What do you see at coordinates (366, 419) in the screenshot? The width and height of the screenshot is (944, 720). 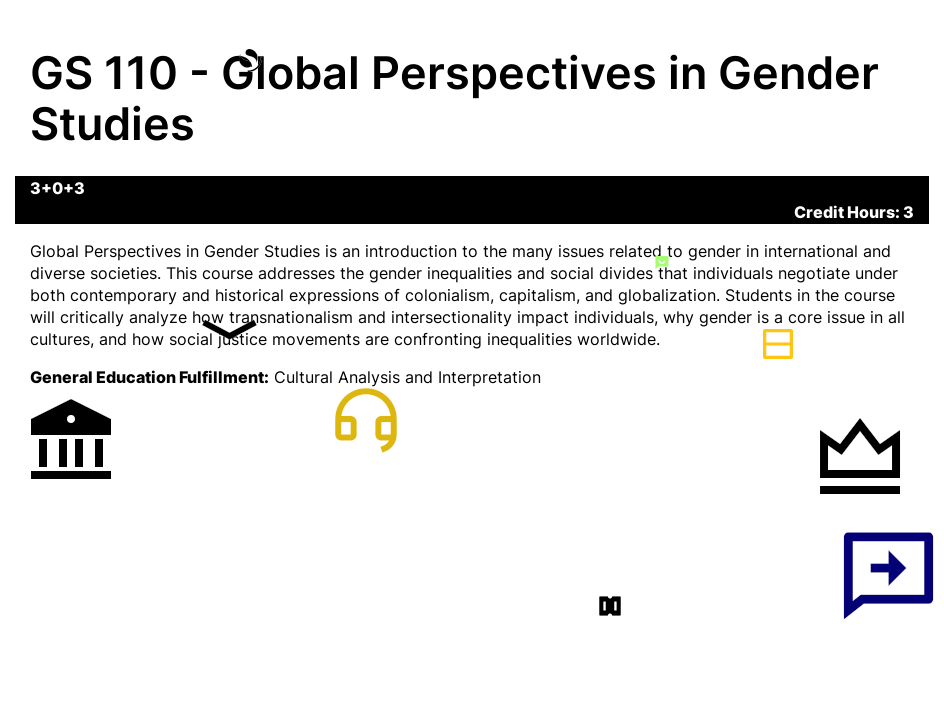 I see `contact customer support` at bounding box center [366, 419].